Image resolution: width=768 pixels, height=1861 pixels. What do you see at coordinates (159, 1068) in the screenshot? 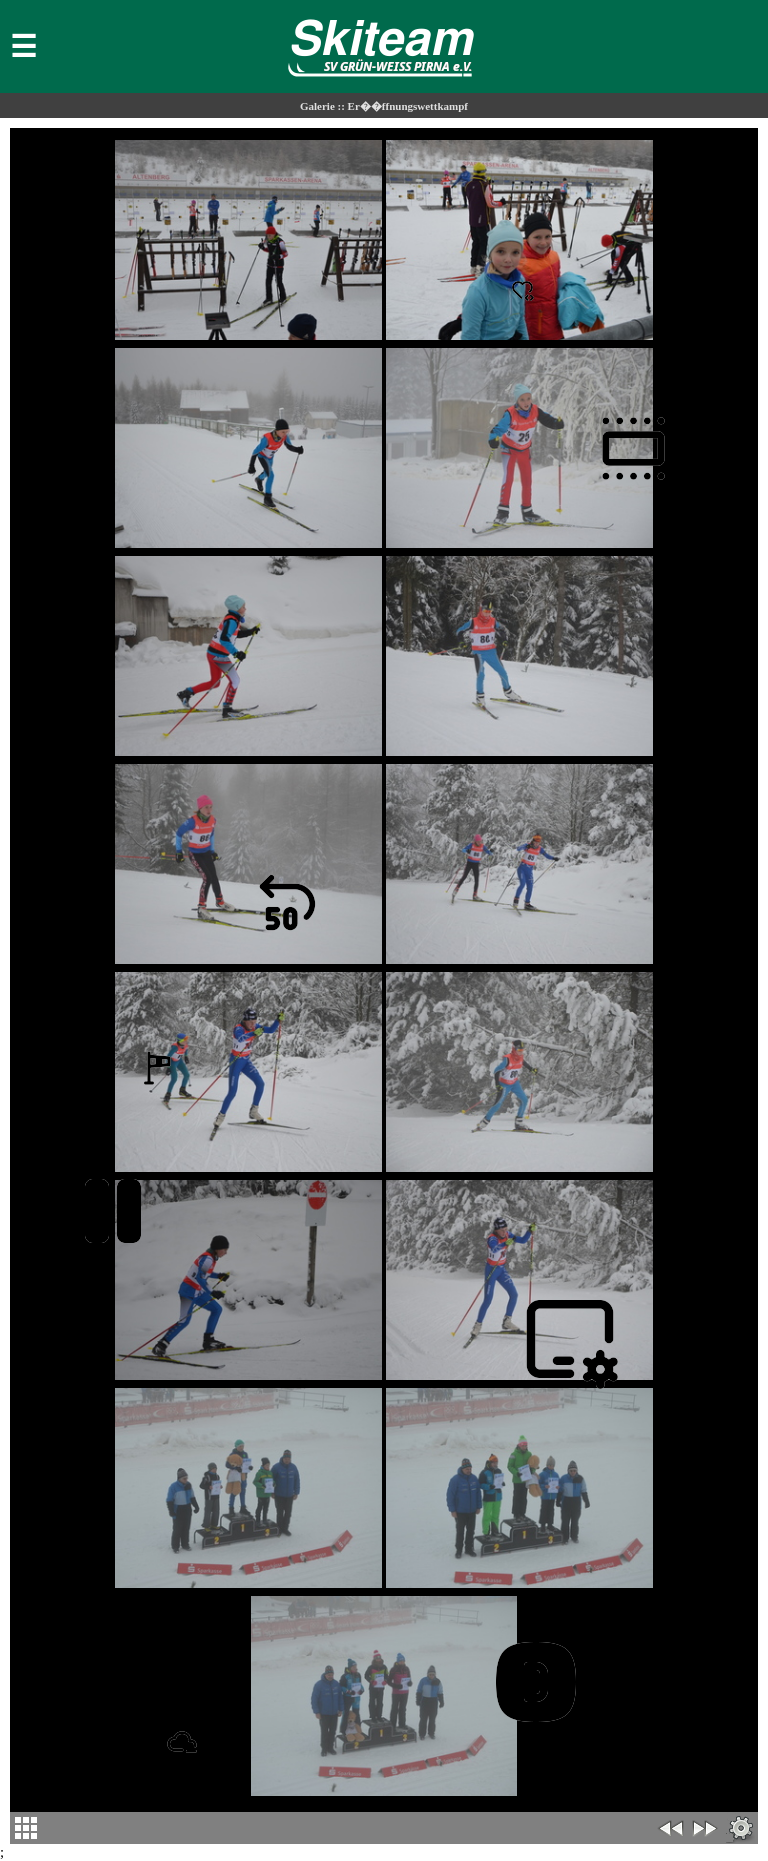
I see `view current wind conditions` at bounding box center [159, 1068].